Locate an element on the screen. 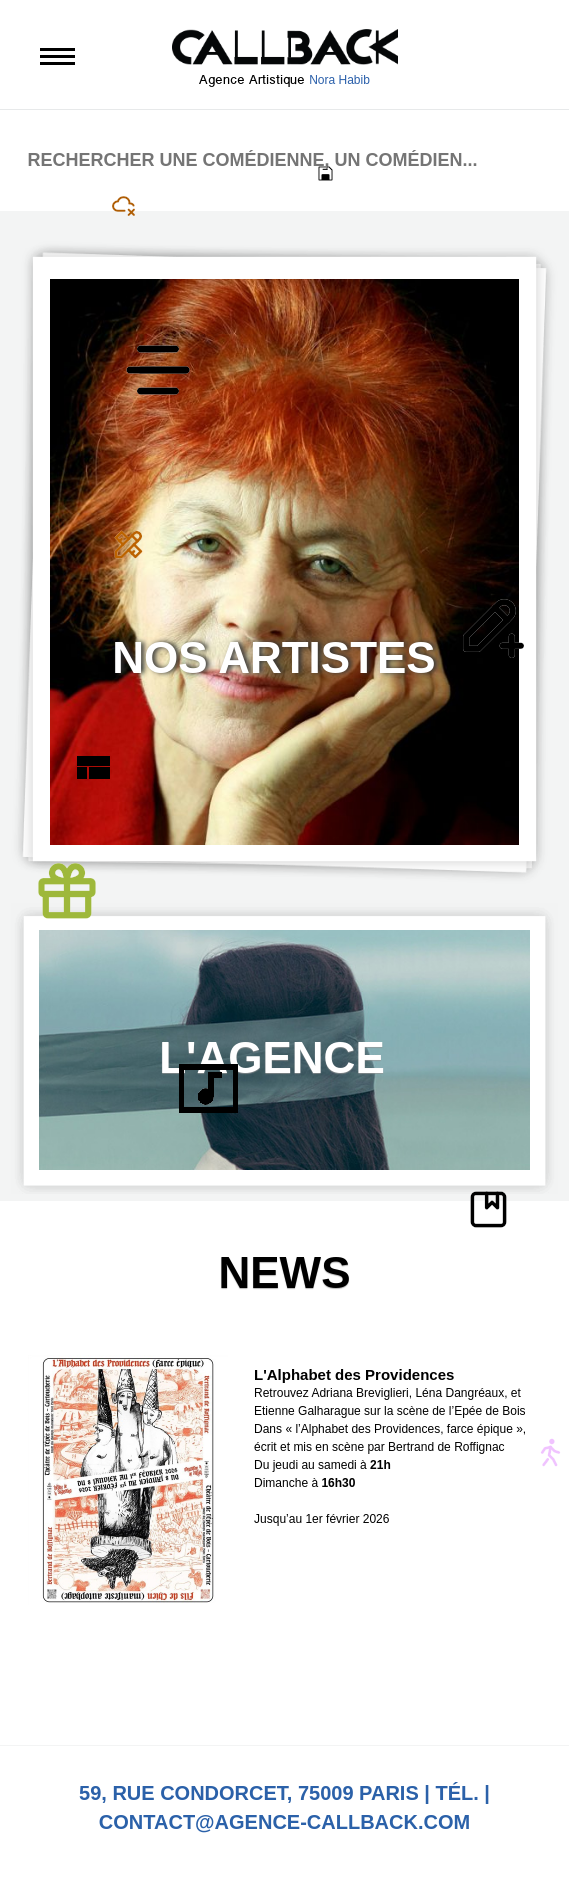 This screenshot has height=1877, width=569. switch to compact view mode is located at coordinates (92, 767).